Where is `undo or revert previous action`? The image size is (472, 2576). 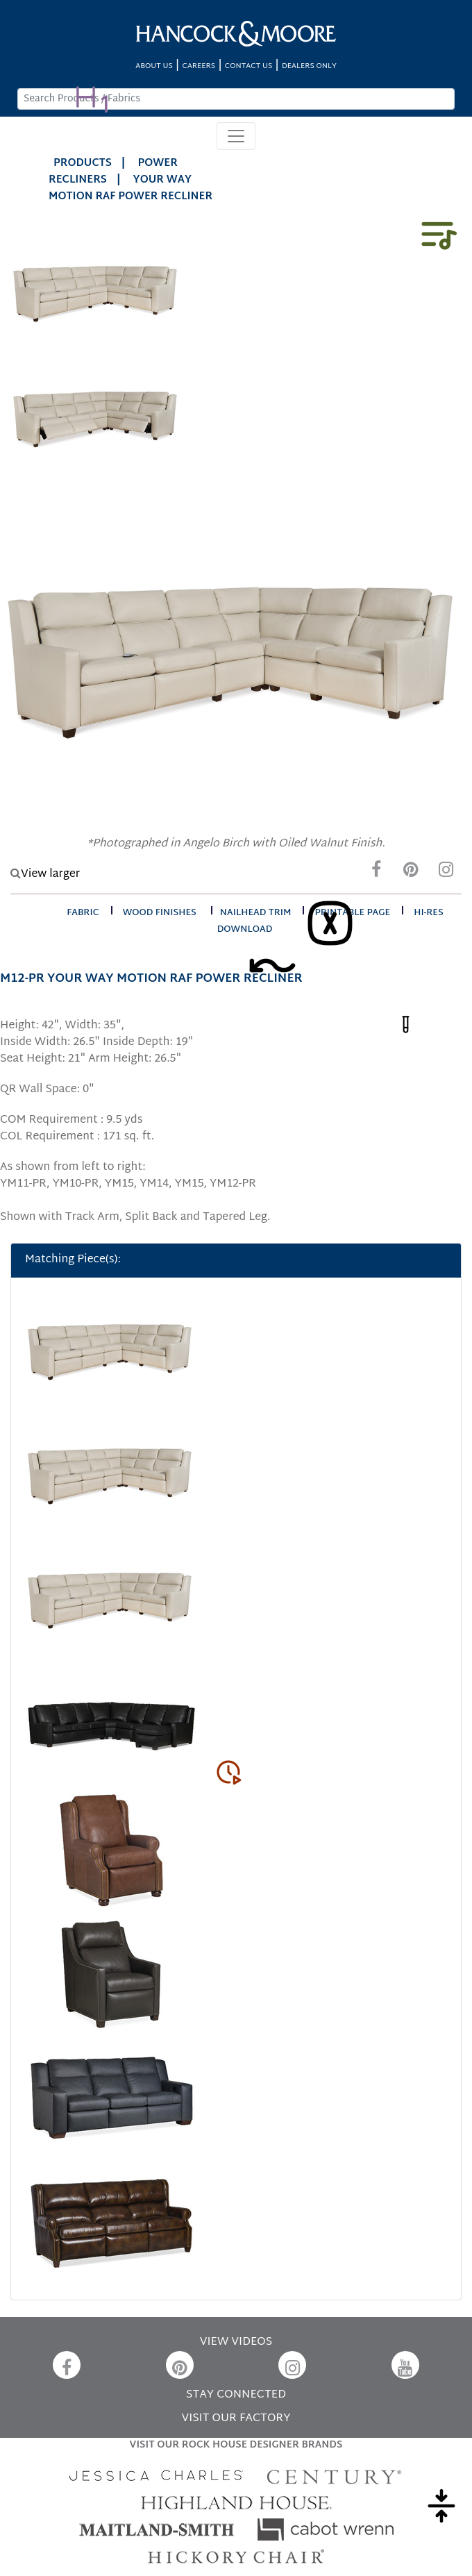
undo or revert previous action is located at coordinates (272, 965).